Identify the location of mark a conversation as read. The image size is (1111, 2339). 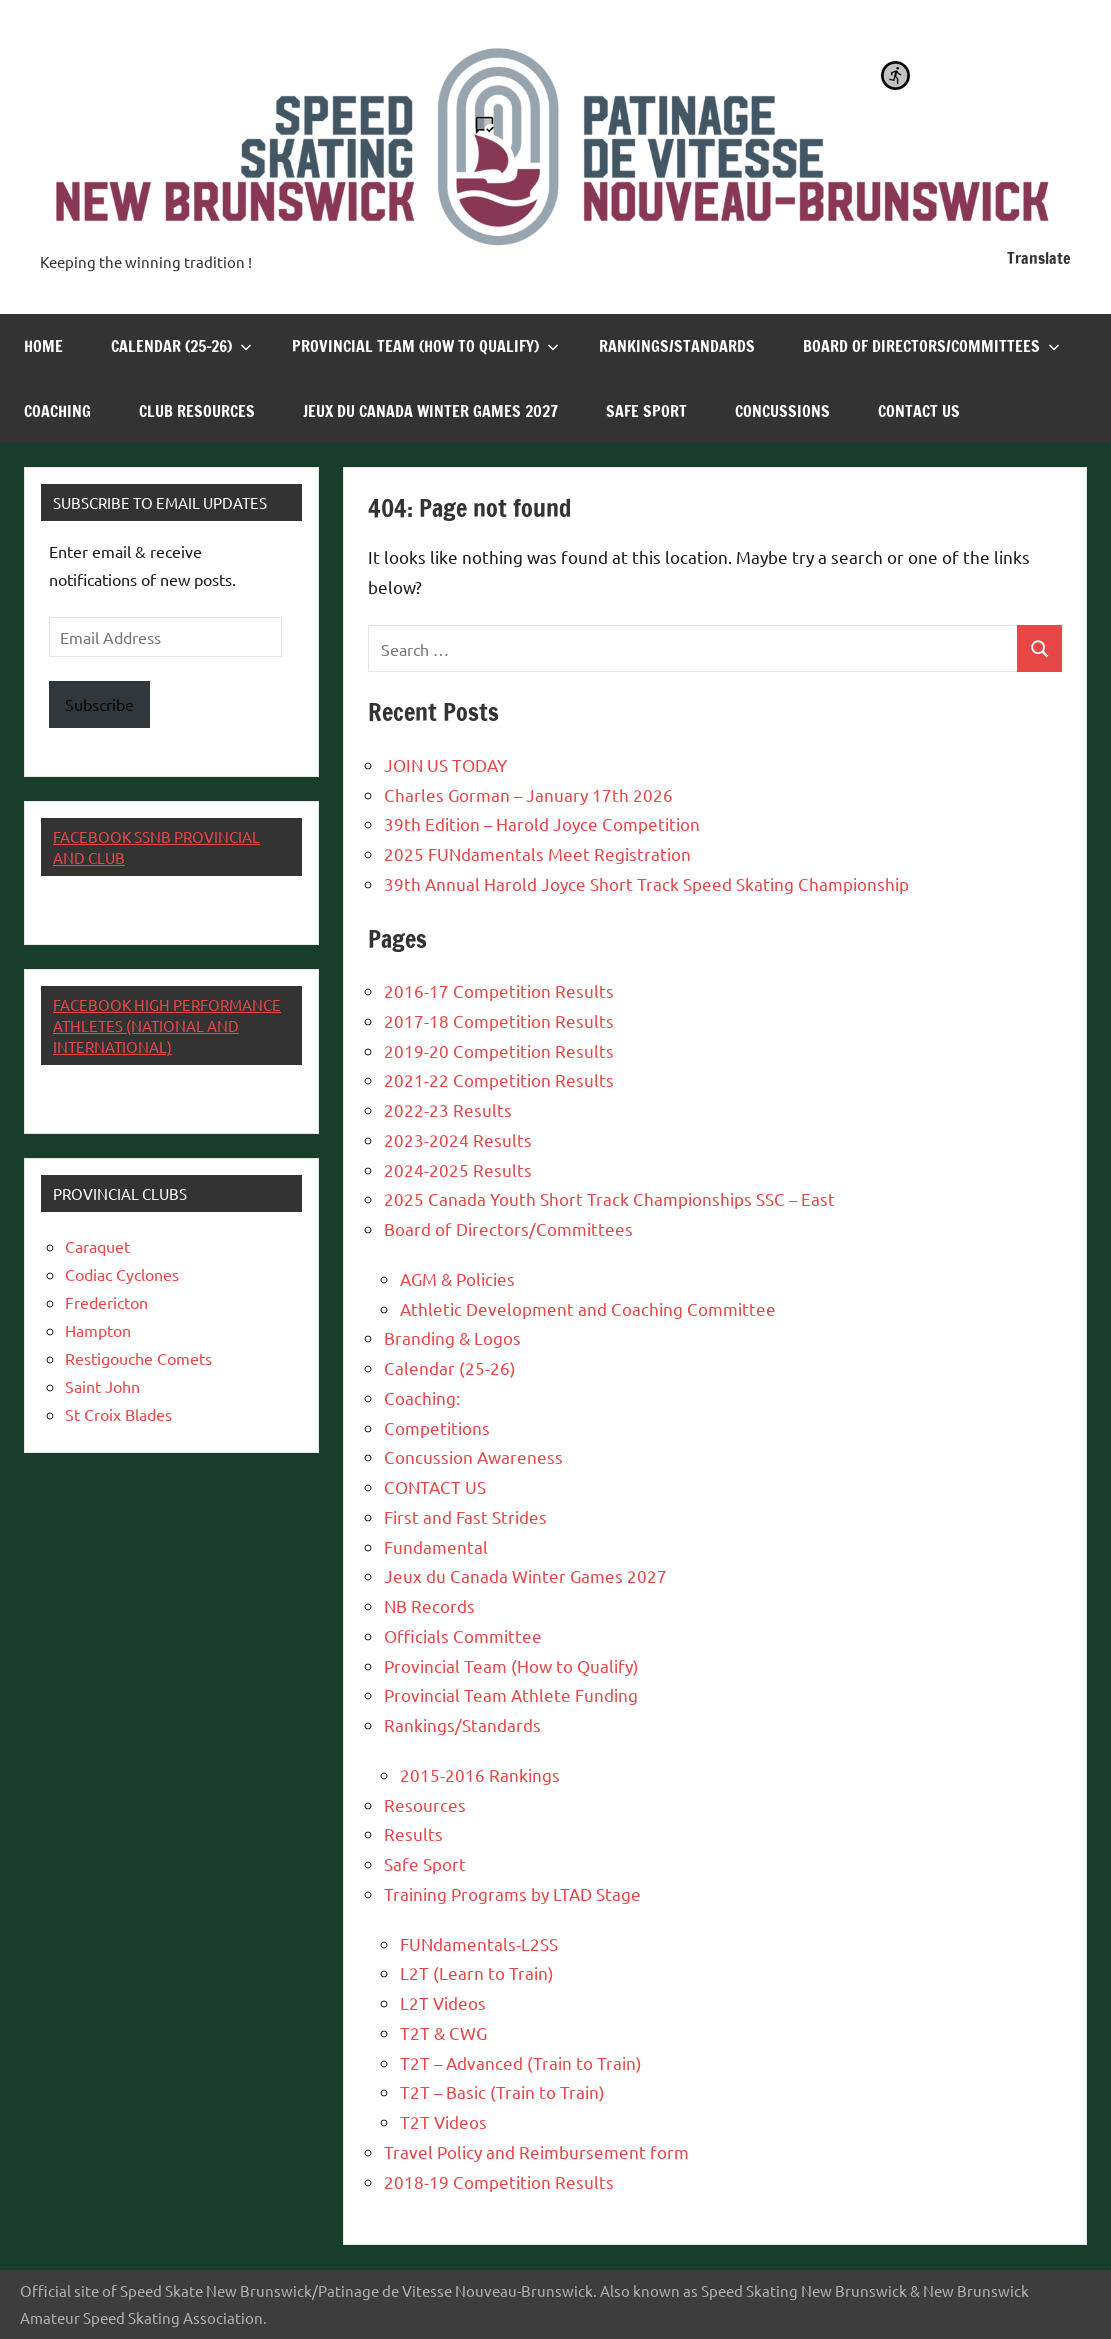
(484, 125).